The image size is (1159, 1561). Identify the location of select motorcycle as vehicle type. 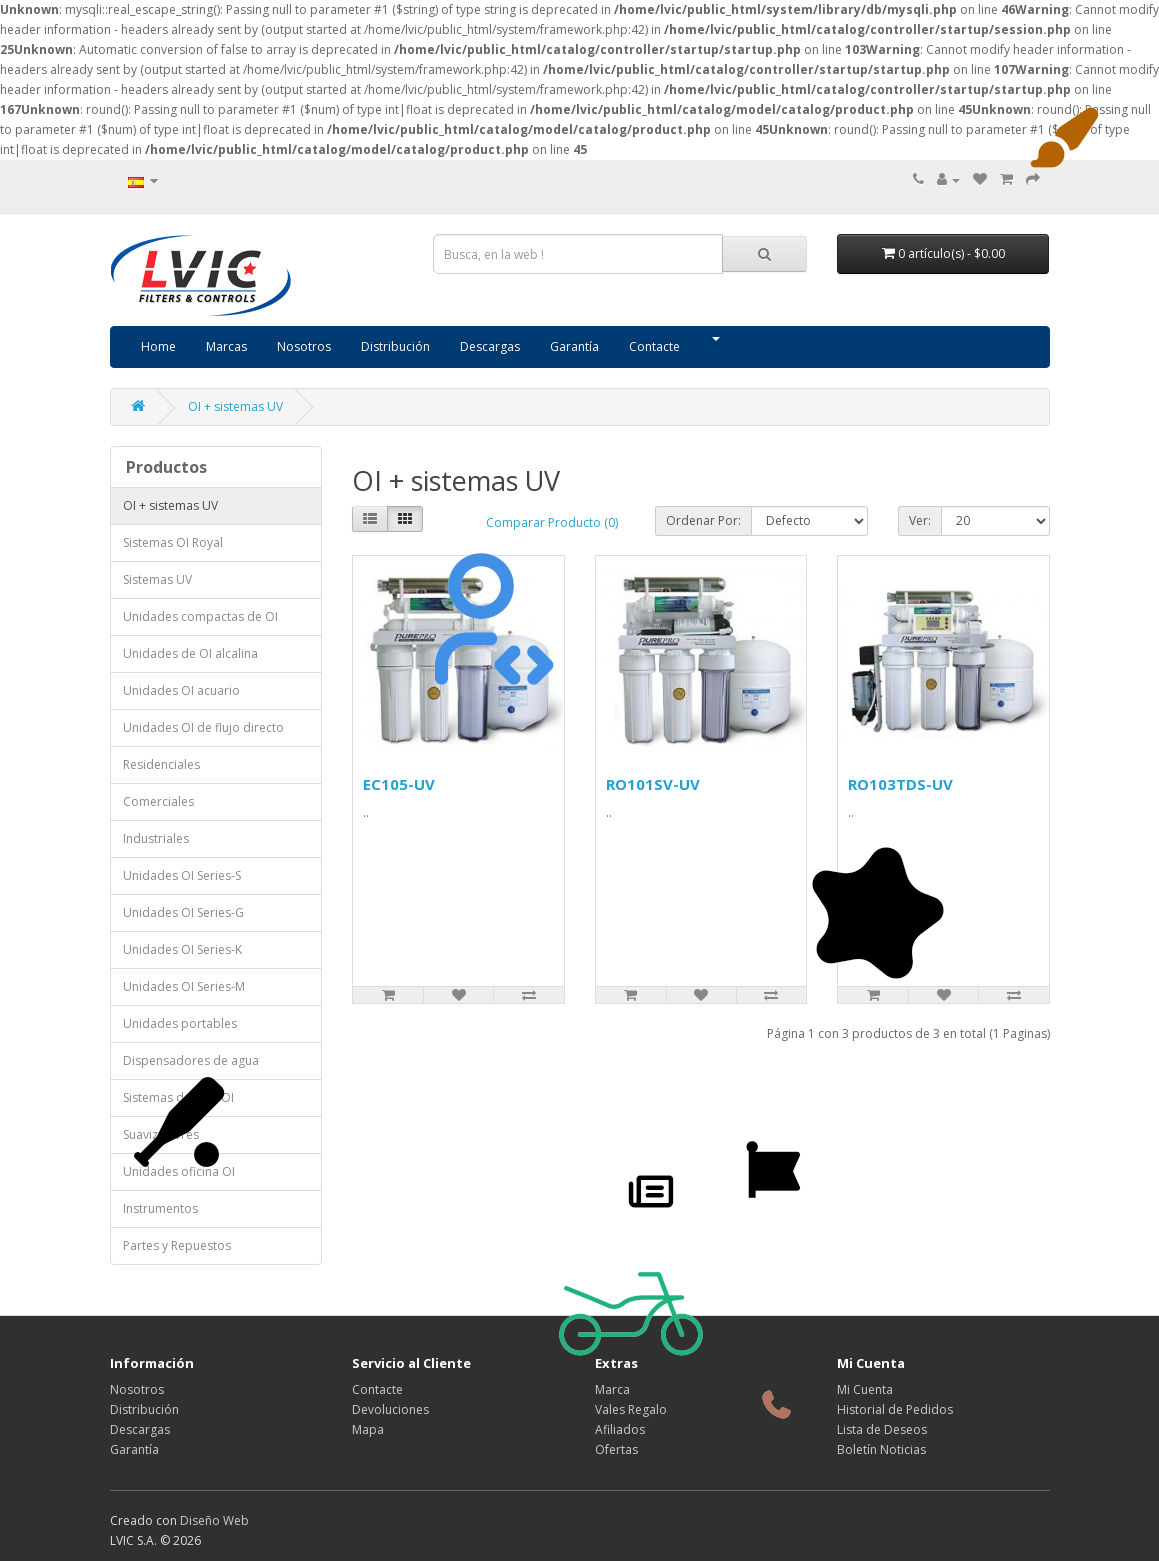
(631, 1316).